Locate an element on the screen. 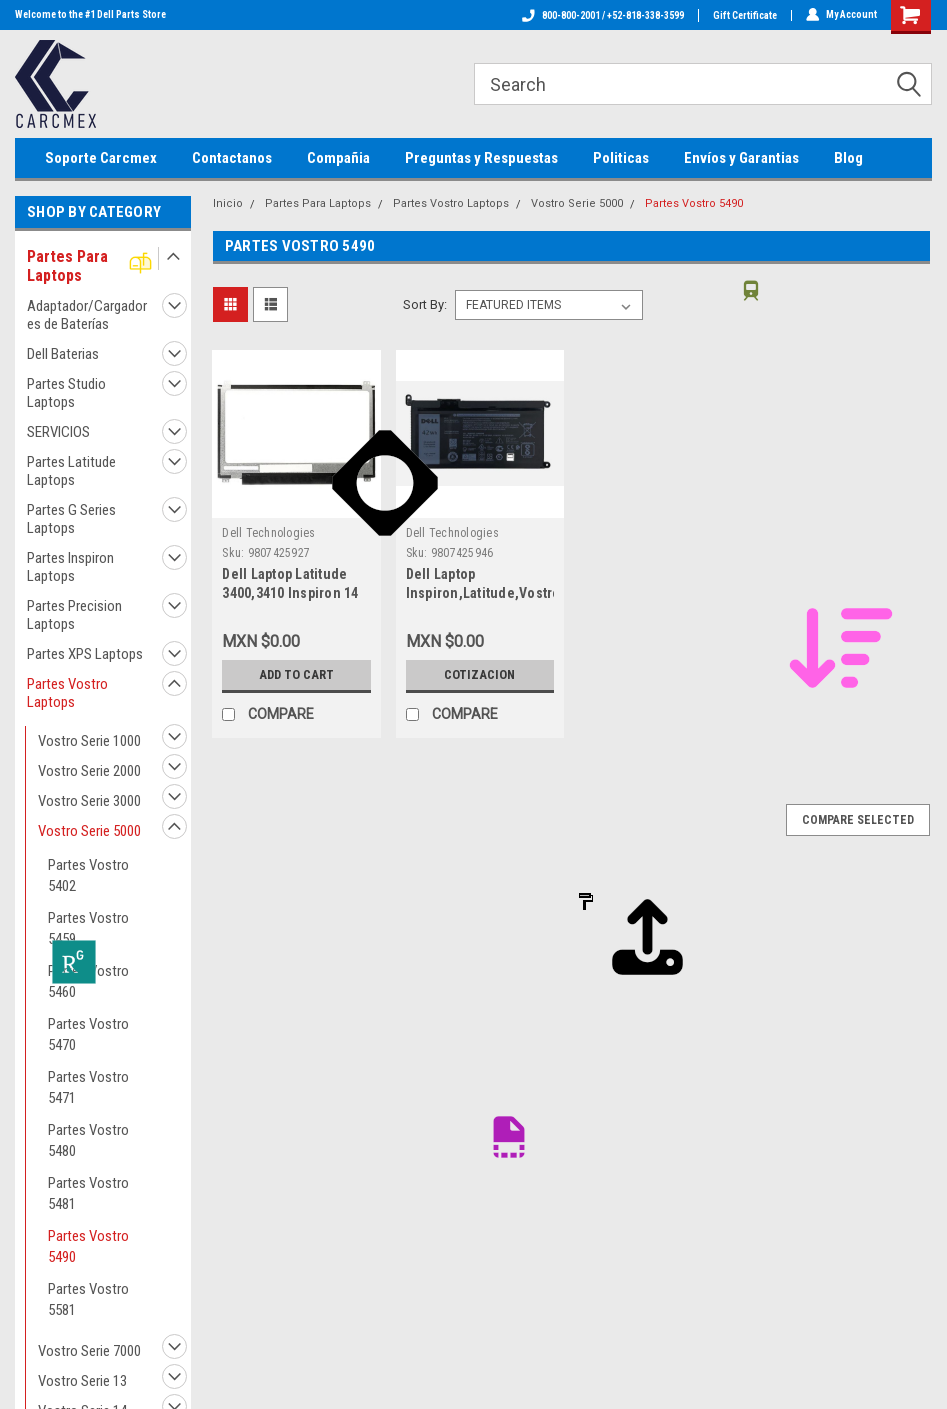 Image resolution: width=947 pixels, height=1409 pixels. visit ResearchGate profile or page is located at coordinates (74, 962).